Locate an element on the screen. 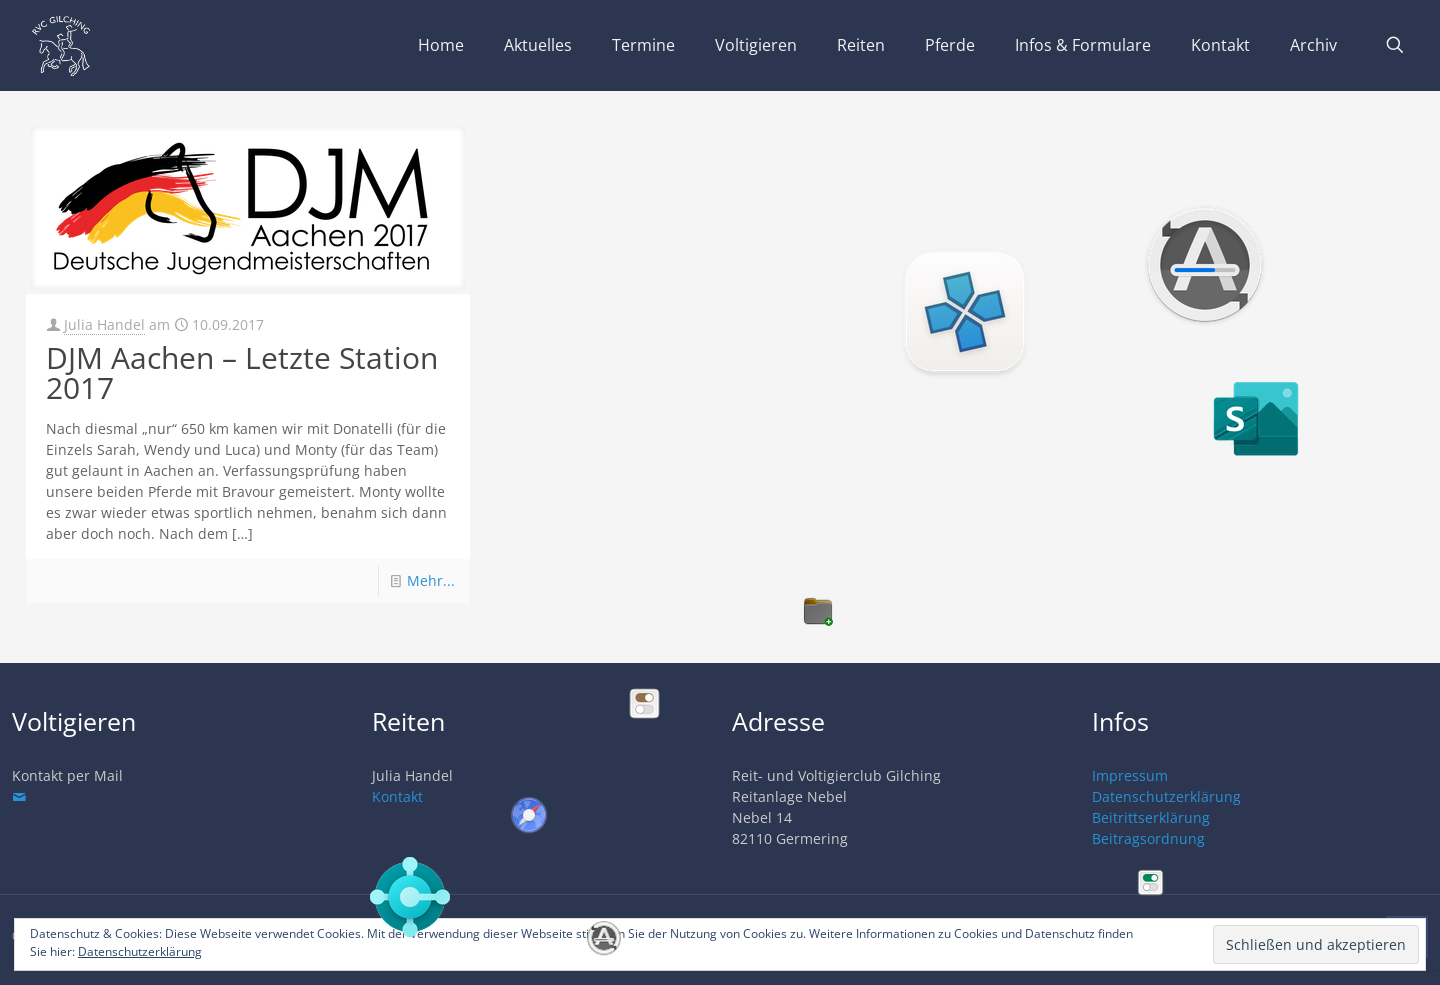  open system tweaks or customization settings is located at coordinates (644, 703).